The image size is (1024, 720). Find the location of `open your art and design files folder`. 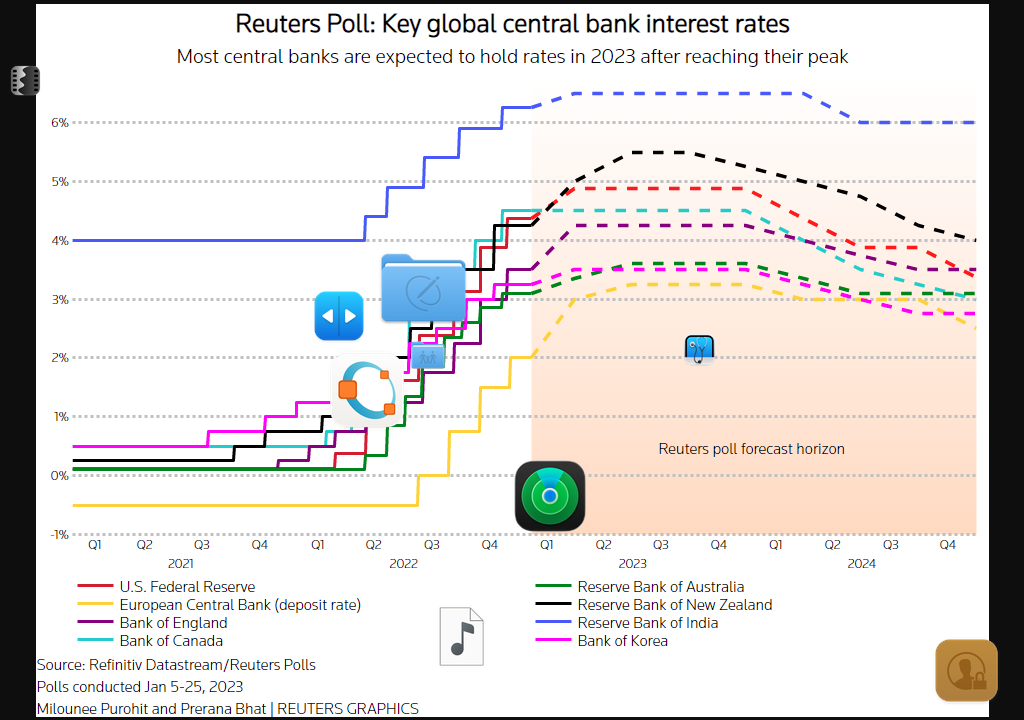

open your art and design files folder is located at coordinates (423, 287).